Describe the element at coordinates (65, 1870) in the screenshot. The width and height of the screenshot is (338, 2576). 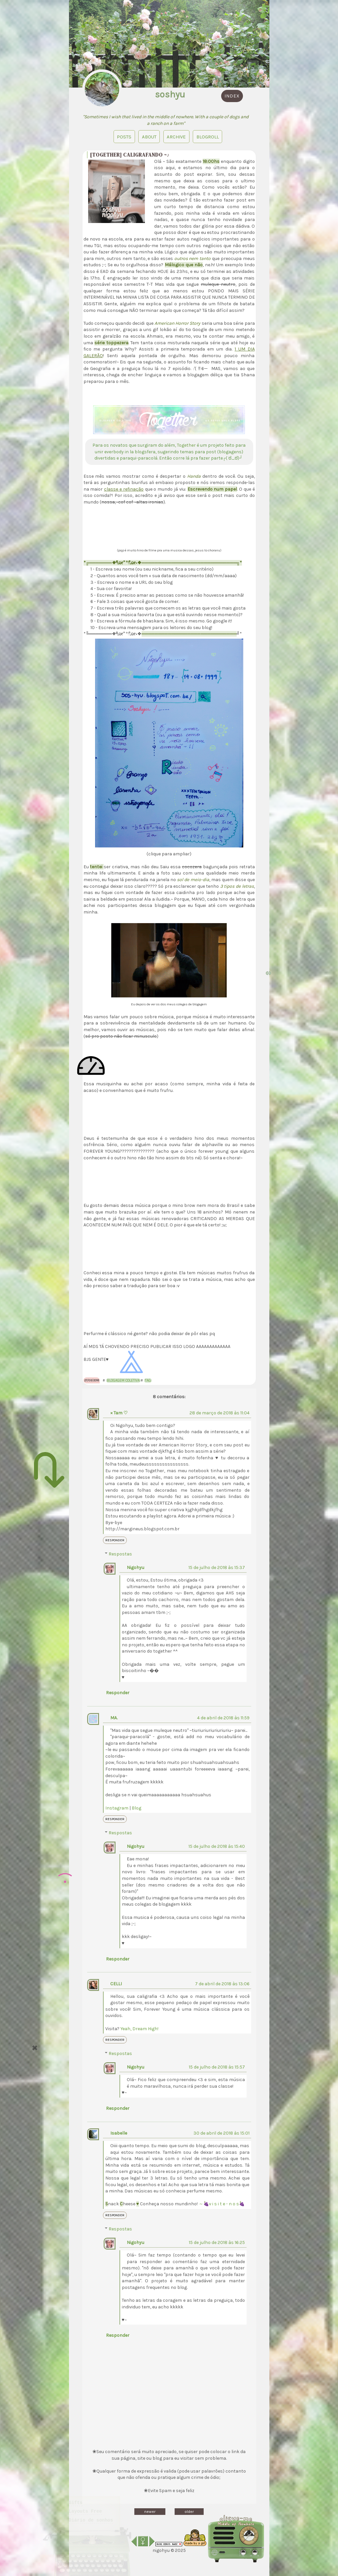
I see `indicates weak wifi signal strength` at that location.